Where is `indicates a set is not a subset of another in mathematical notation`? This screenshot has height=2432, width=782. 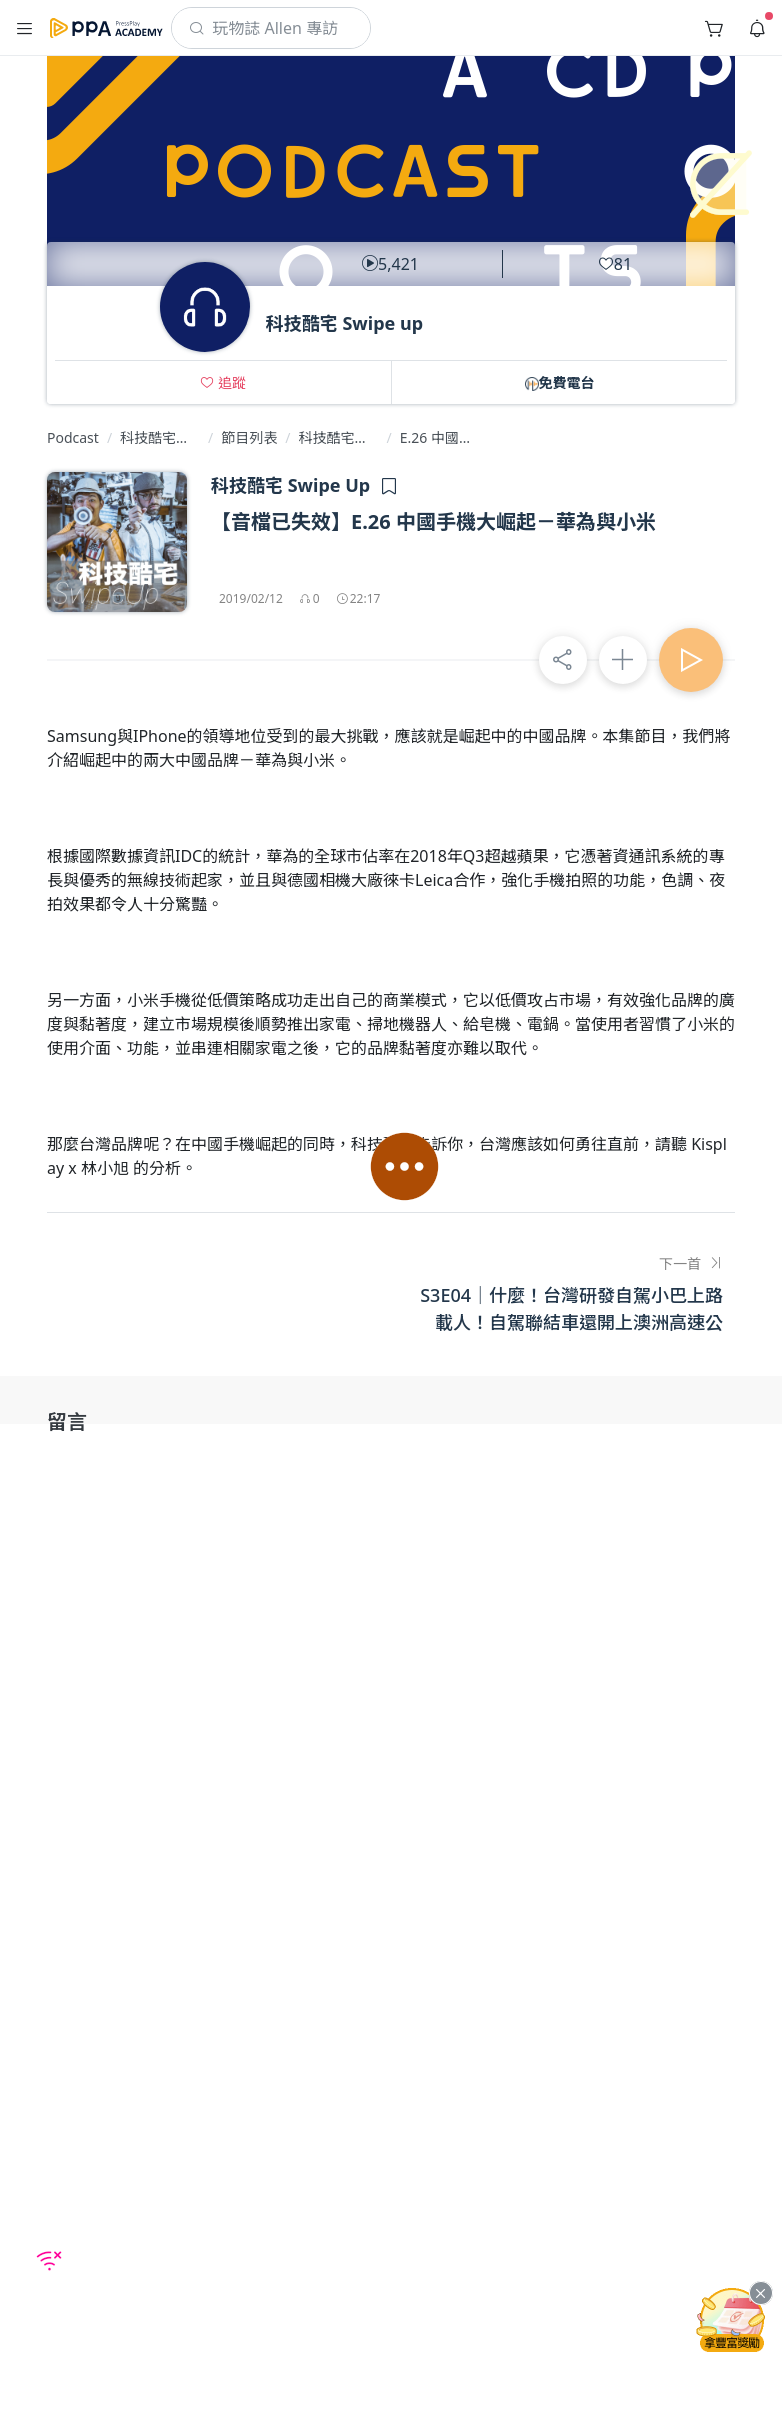
indicates a set is not a subset of another in mathematical notation is located at coordinates (721, 184).